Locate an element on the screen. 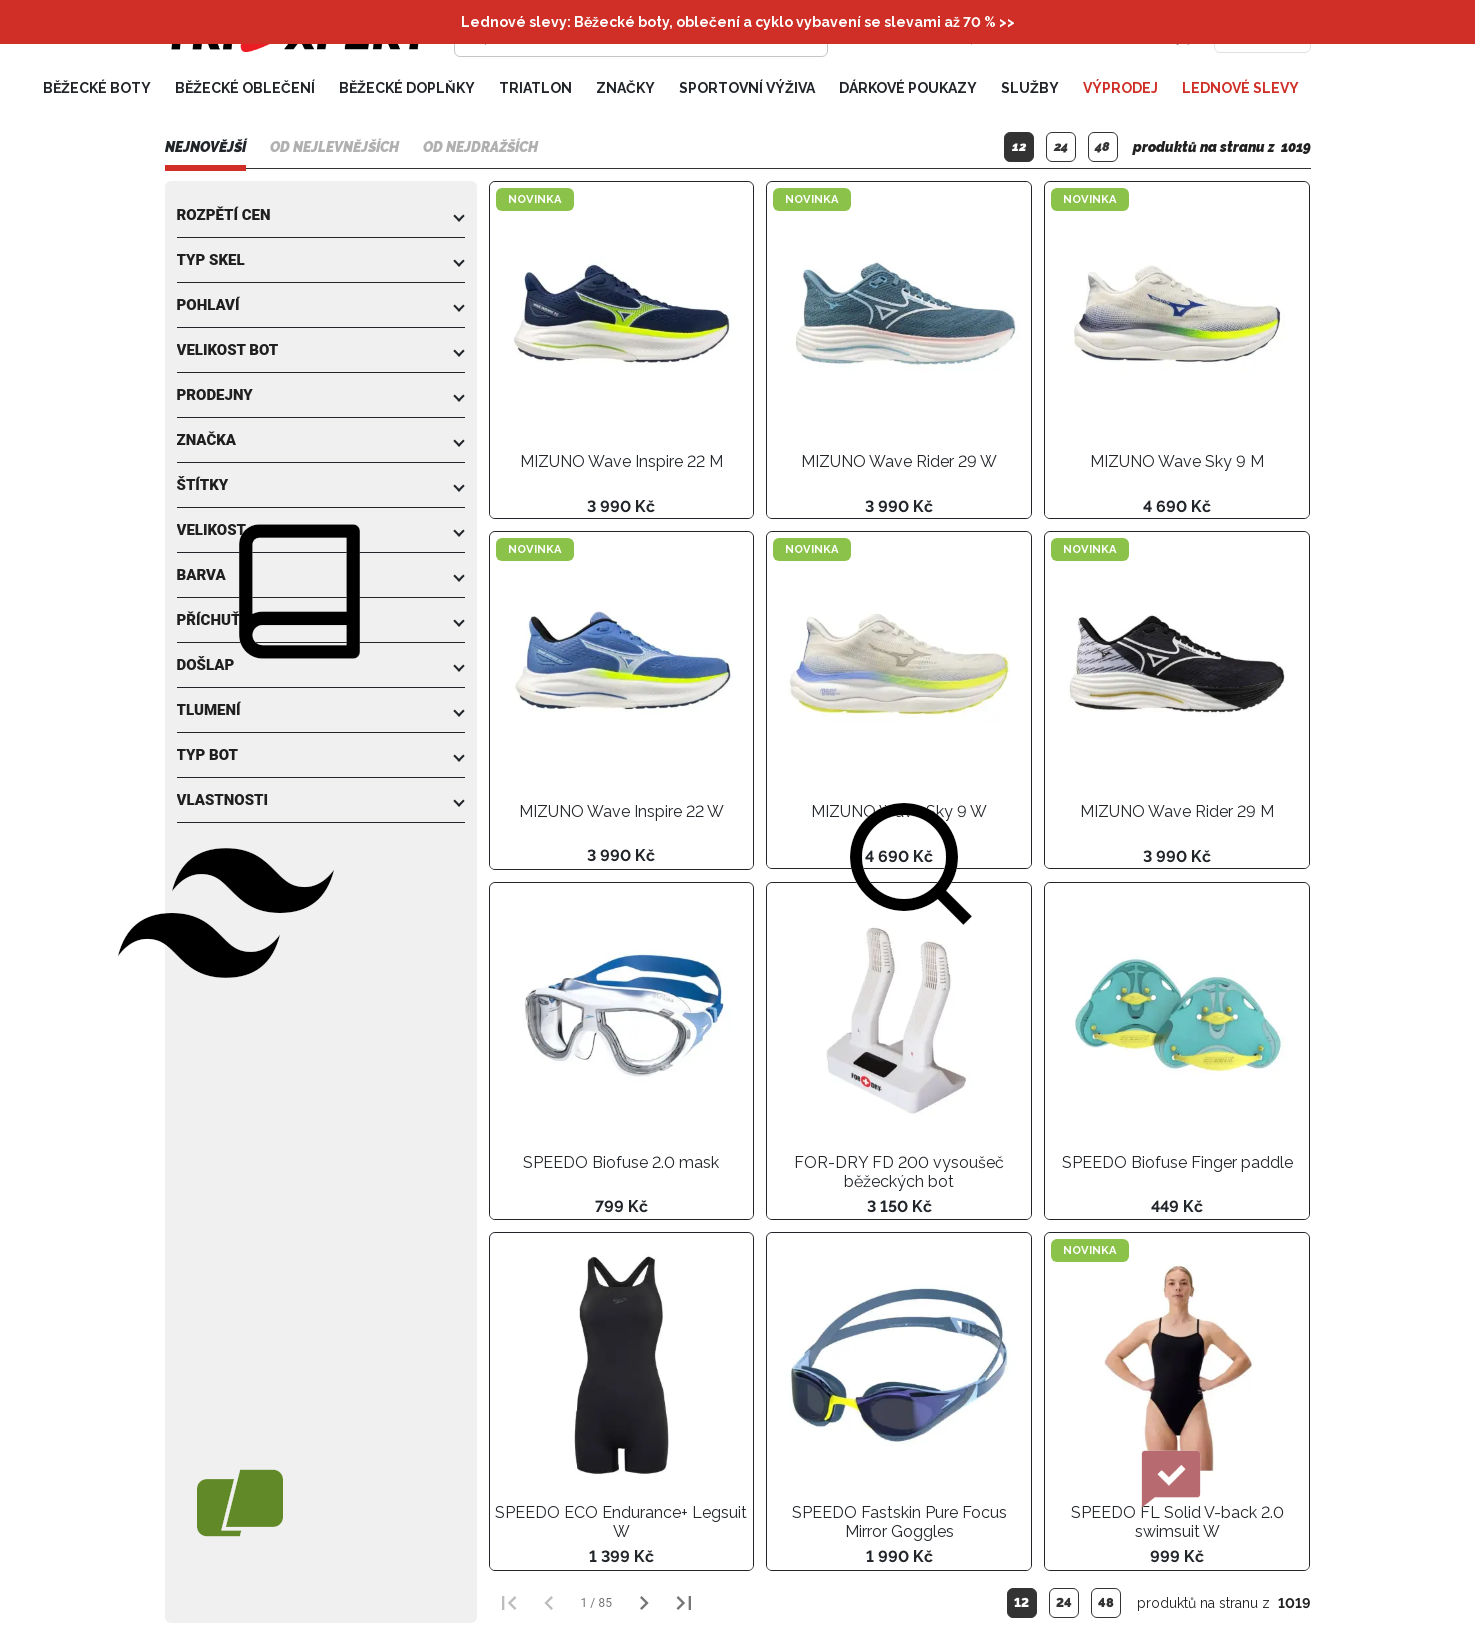  search for content or items is located at coordinates (910, 863).